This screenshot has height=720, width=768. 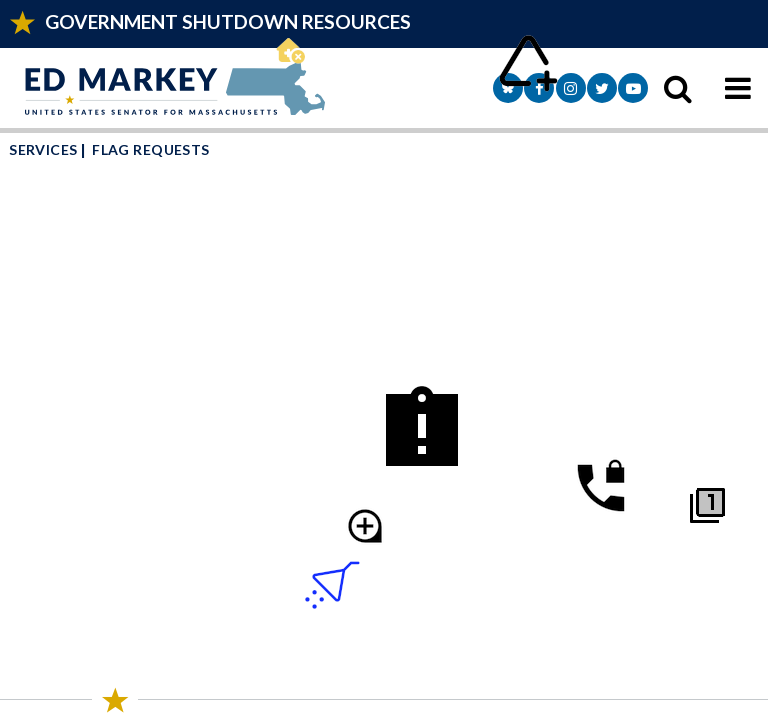 I want to click on zoom in on image, so click(x=365, y=526).